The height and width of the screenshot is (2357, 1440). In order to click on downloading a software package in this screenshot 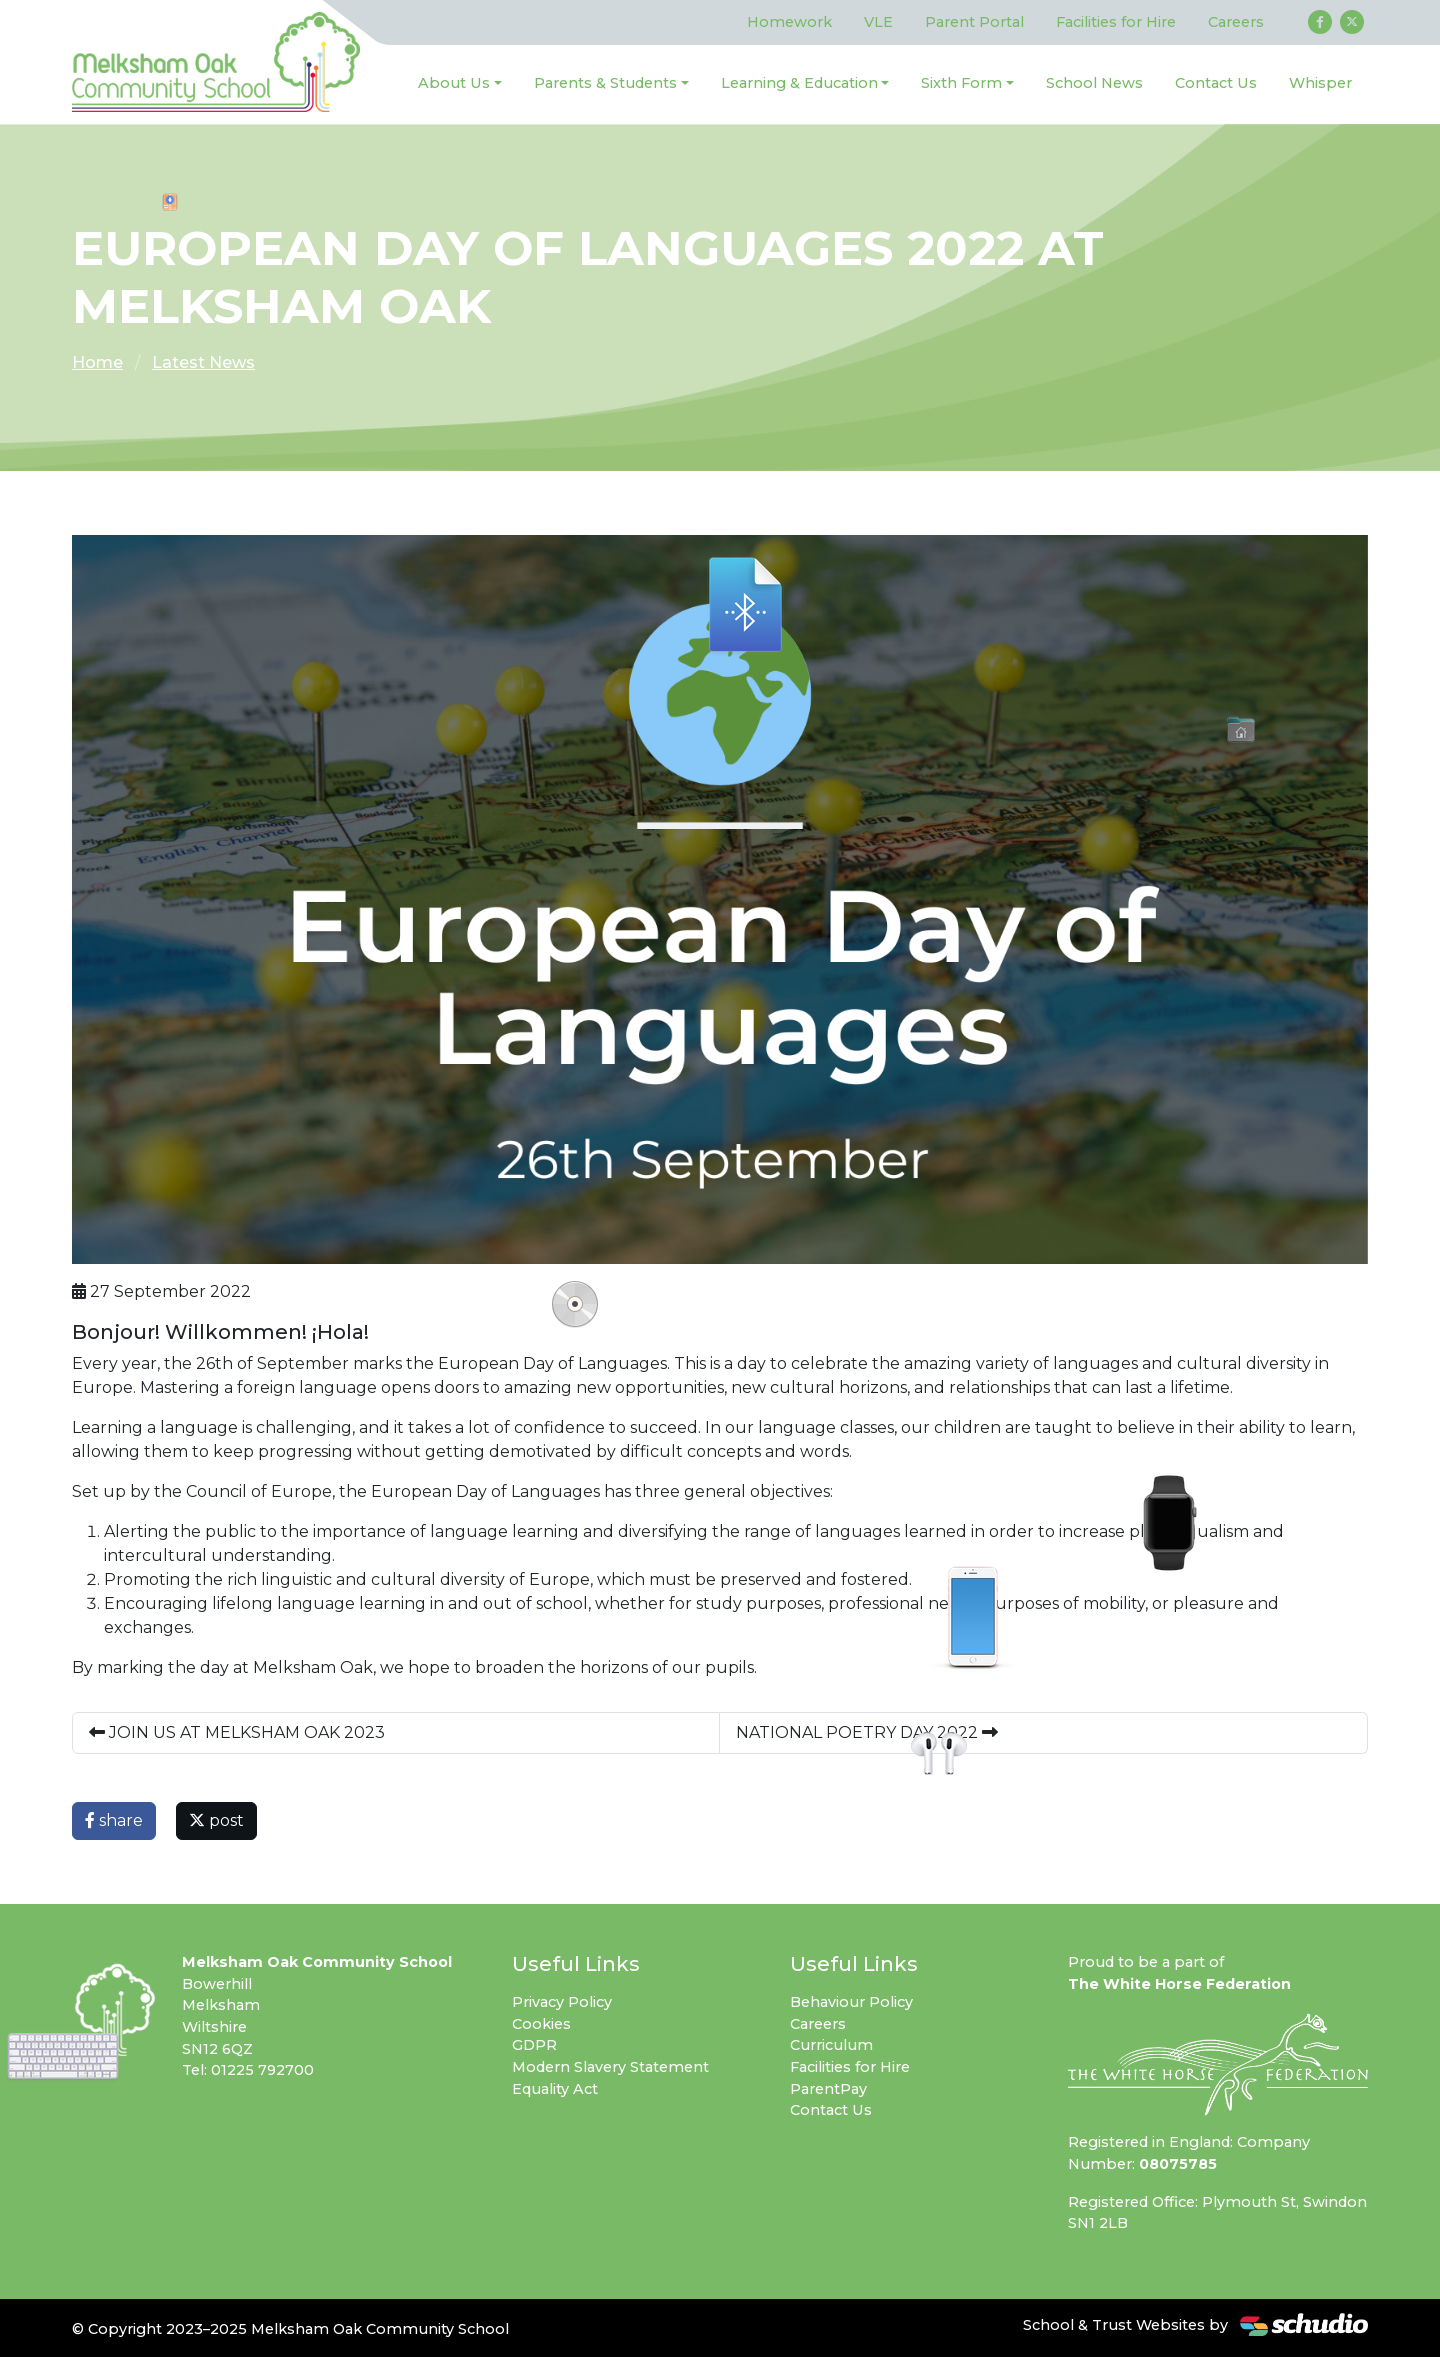, I will do `click(170, 202)`.